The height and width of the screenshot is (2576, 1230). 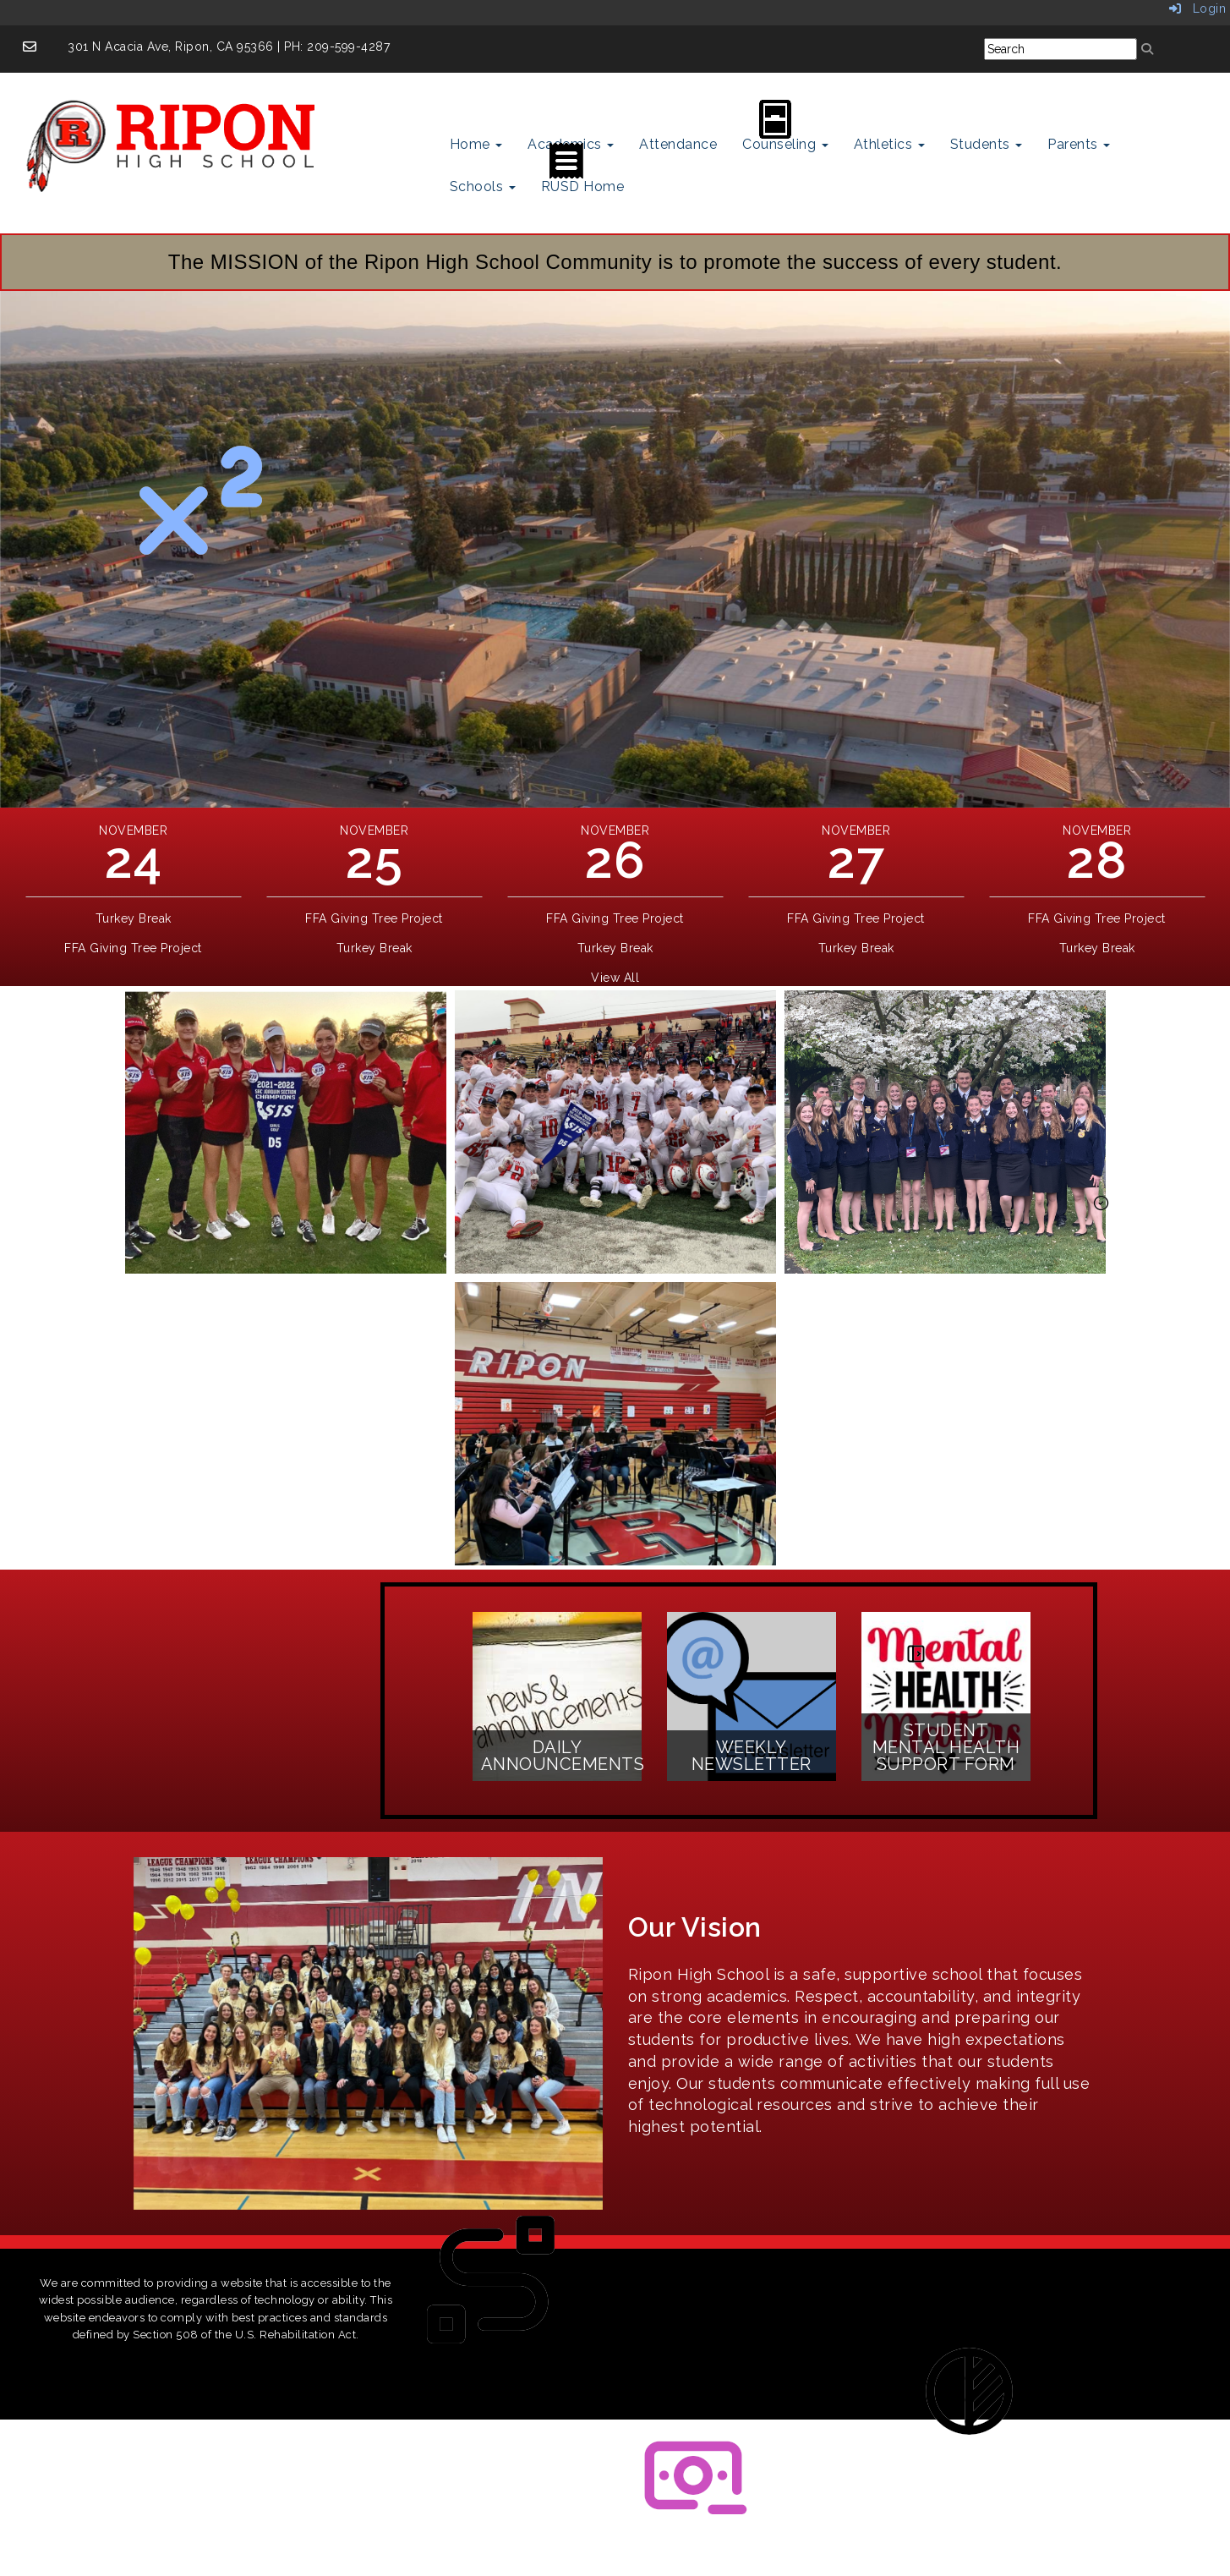 I want to click on view purchase receipt or transaction history, so click(x=566, y=161).